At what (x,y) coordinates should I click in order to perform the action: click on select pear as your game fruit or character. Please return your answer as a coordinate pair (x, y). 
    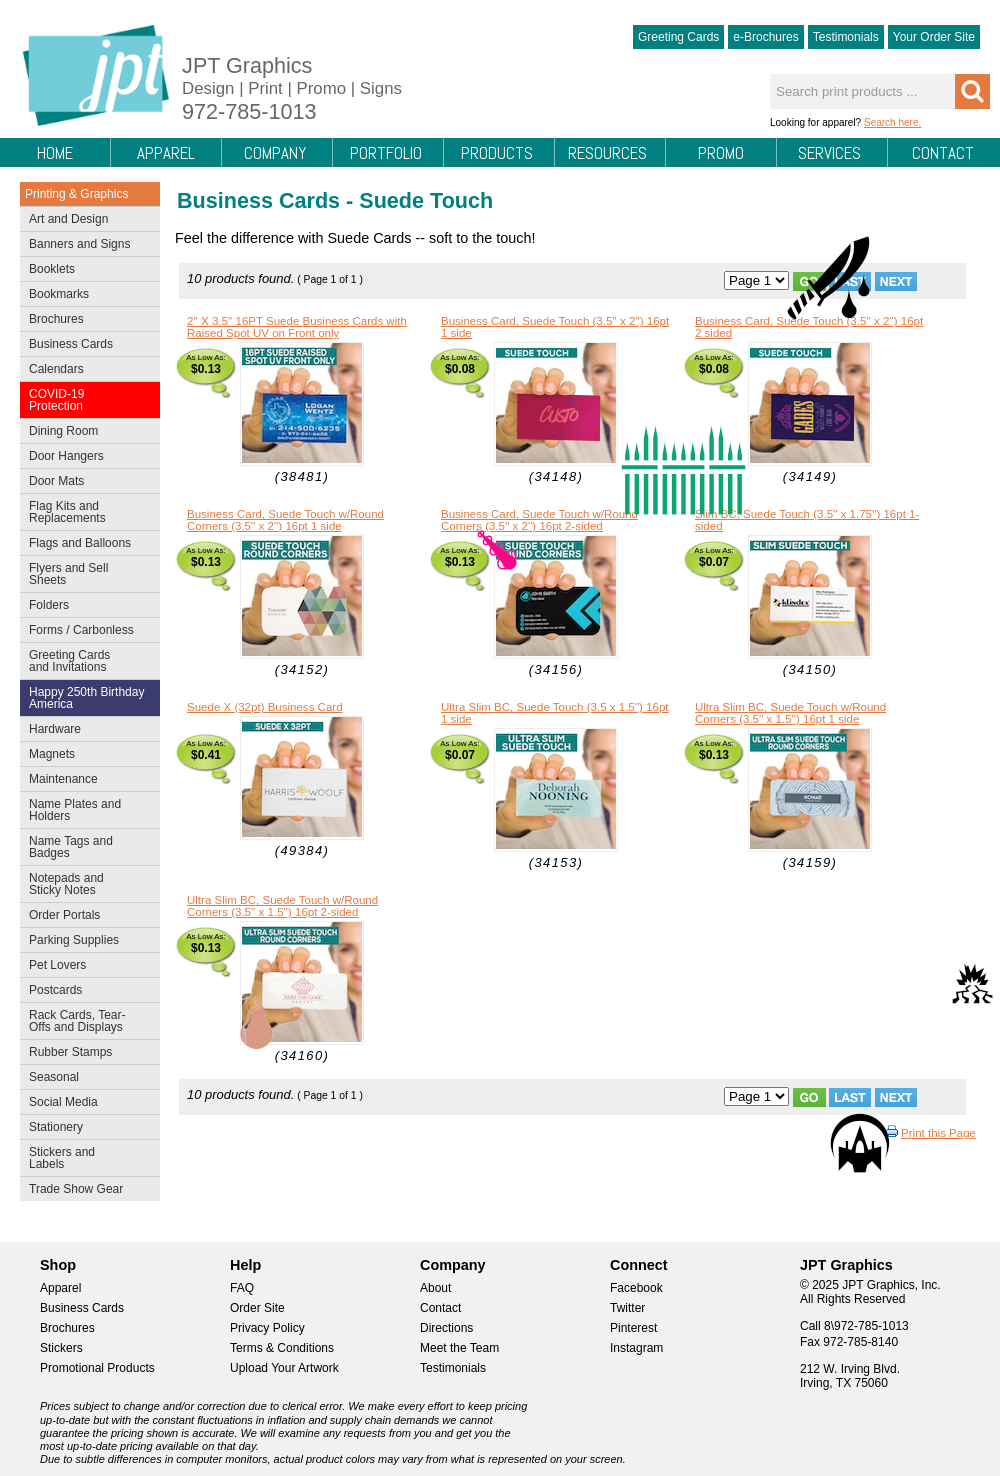
    Looking at the image, I should click on (256, 1024).